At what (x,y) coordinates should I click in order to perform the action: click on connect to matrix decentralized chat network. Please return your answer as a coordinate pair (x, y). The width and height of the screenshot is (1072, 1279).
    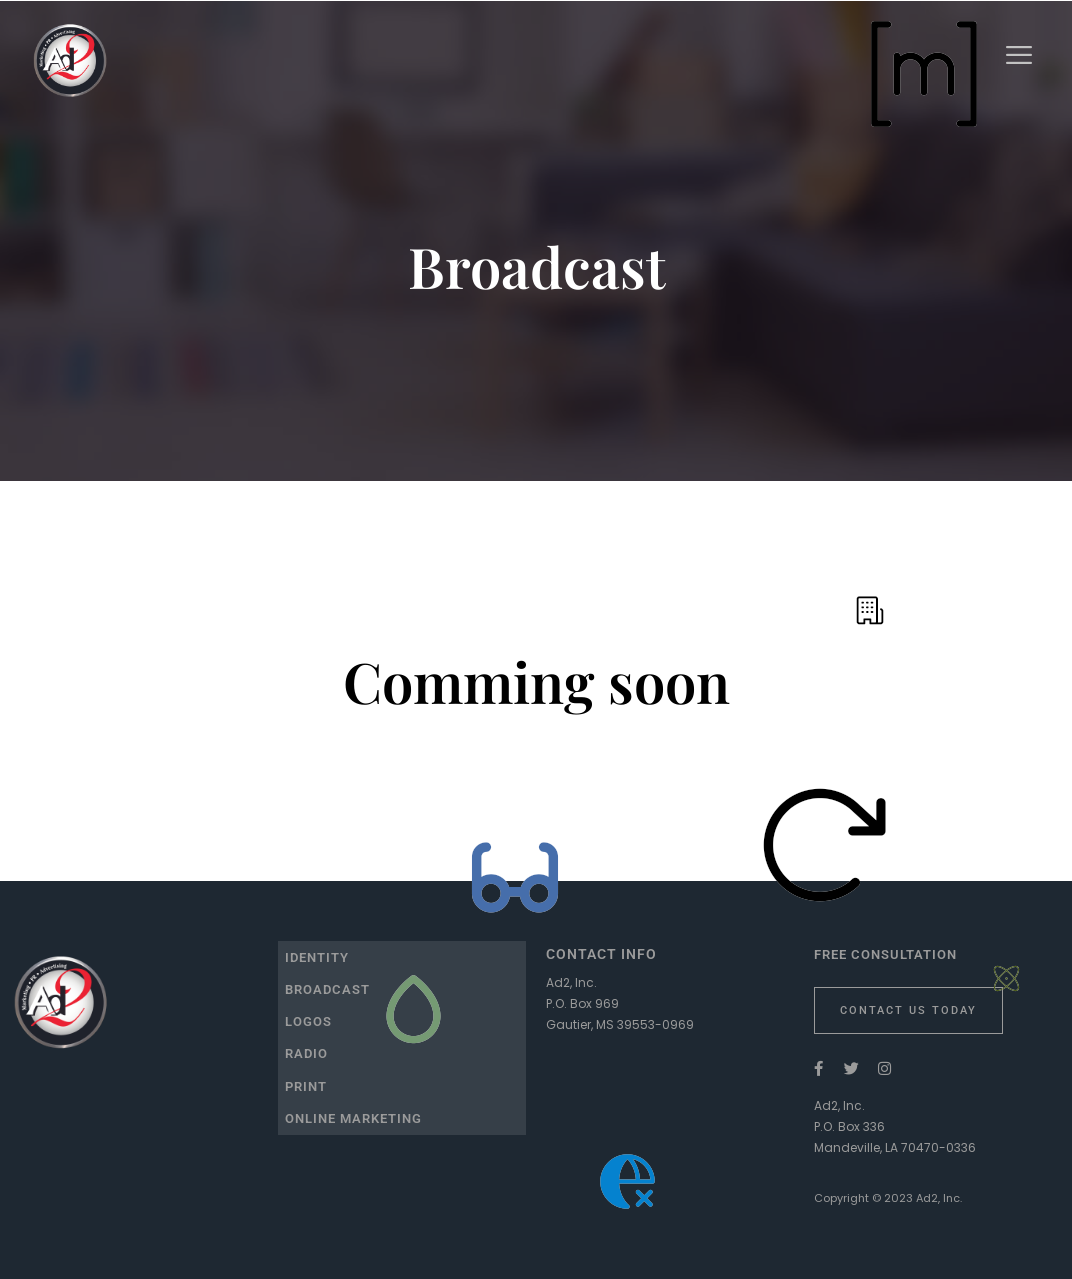
    Looking at the image, I should click on (924, 74).